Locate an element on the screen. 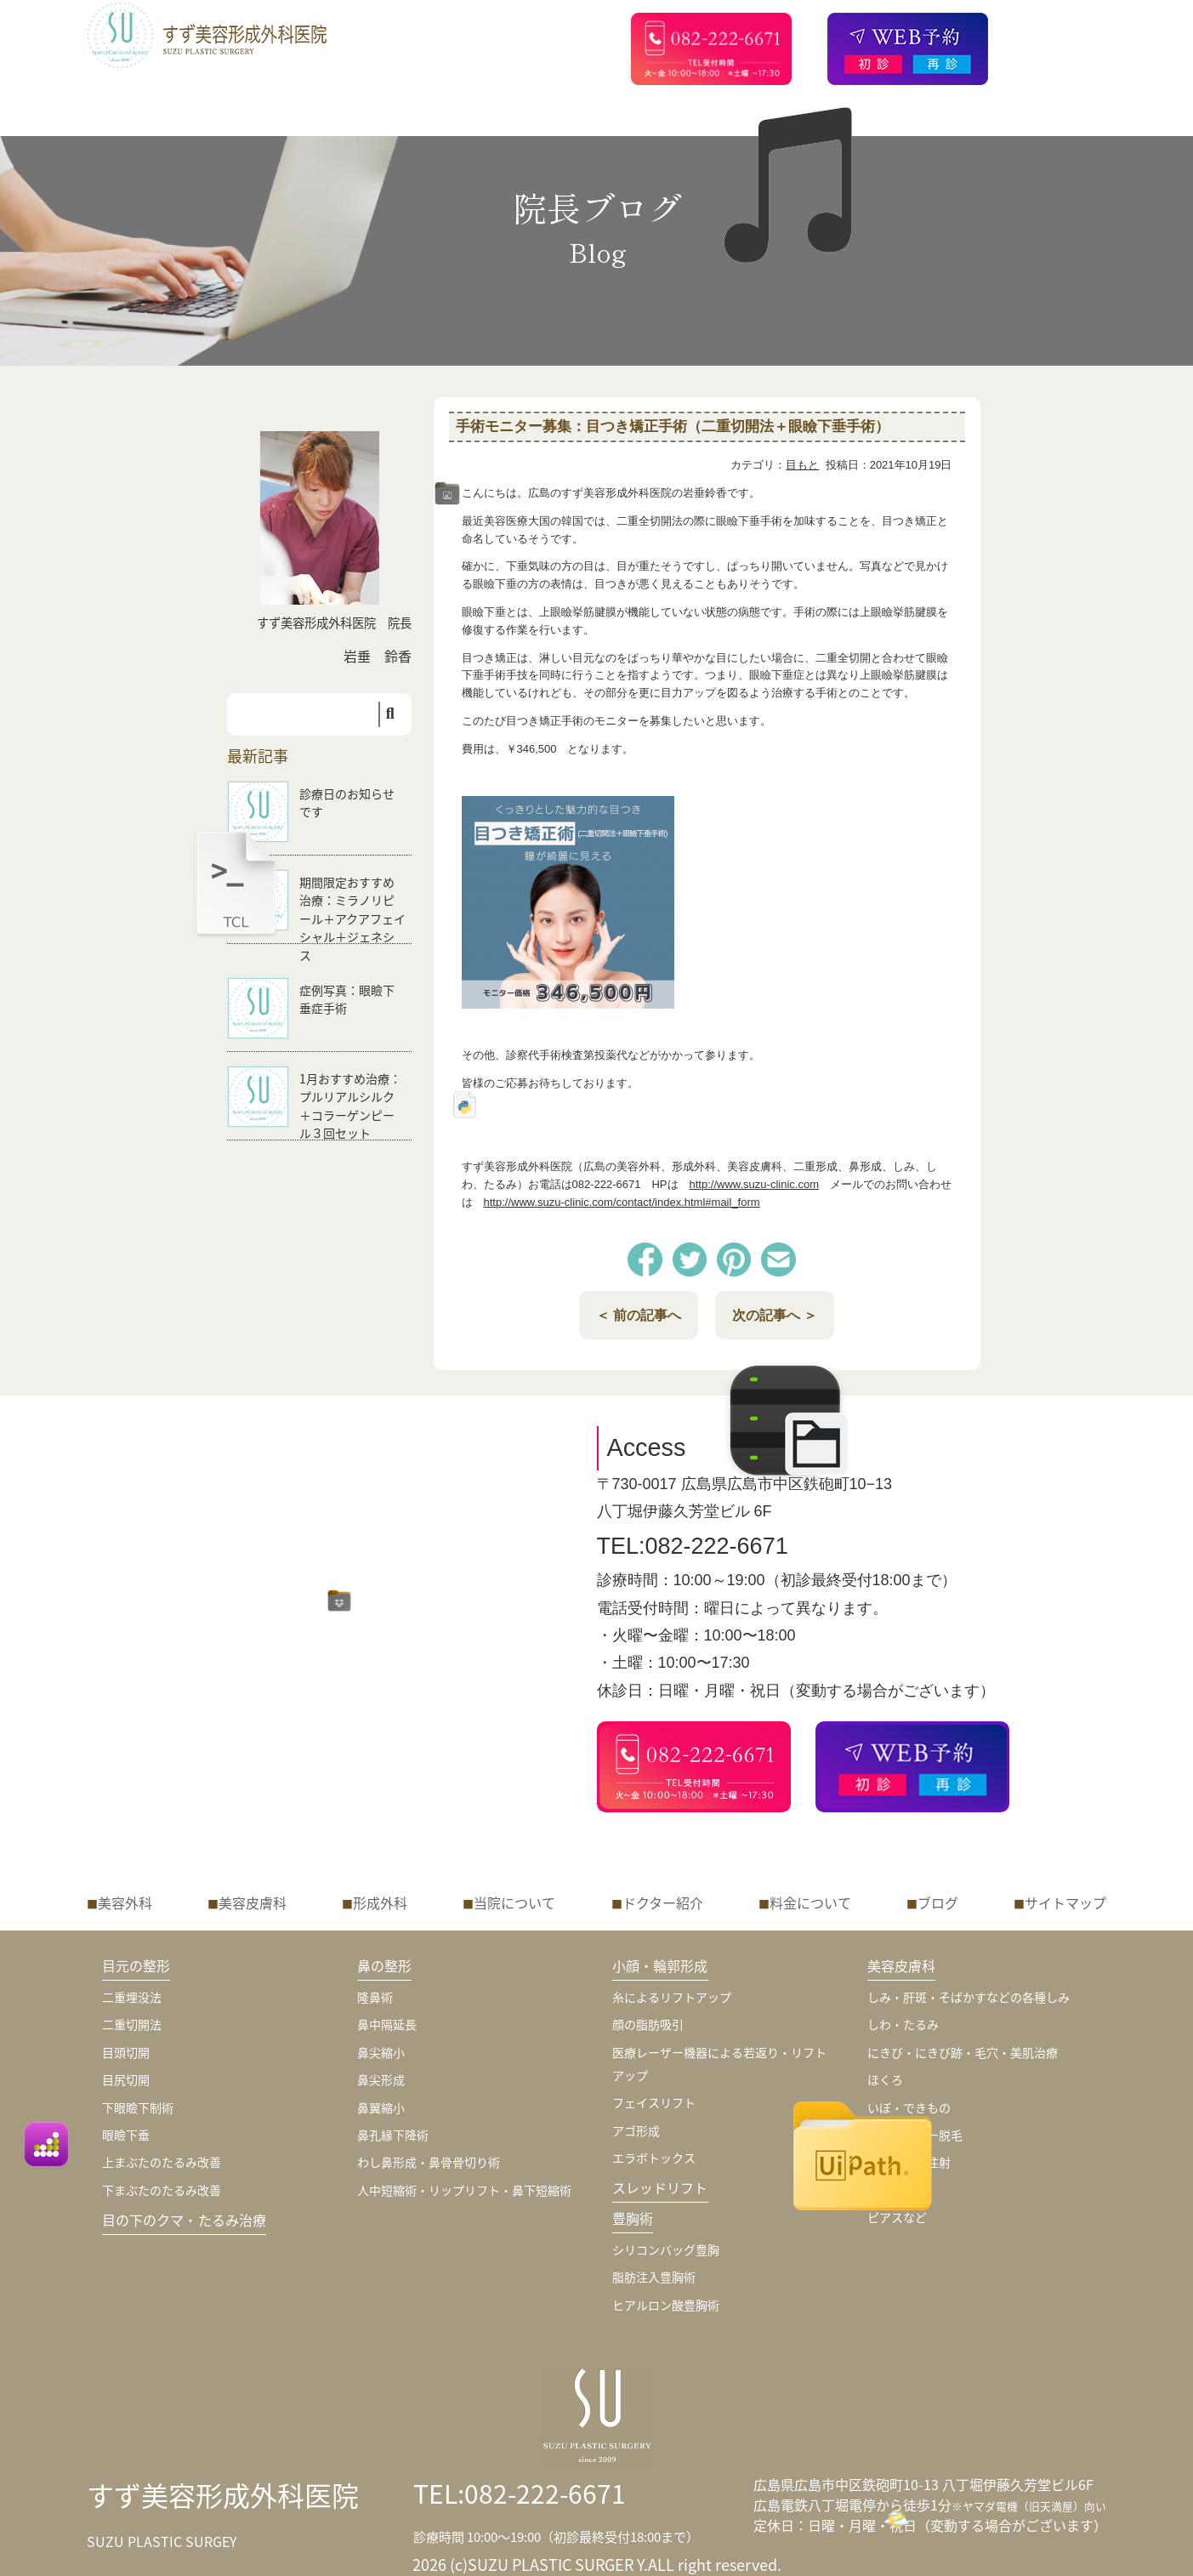  open dropbox synced folder is located at coordinates (339, 1601).